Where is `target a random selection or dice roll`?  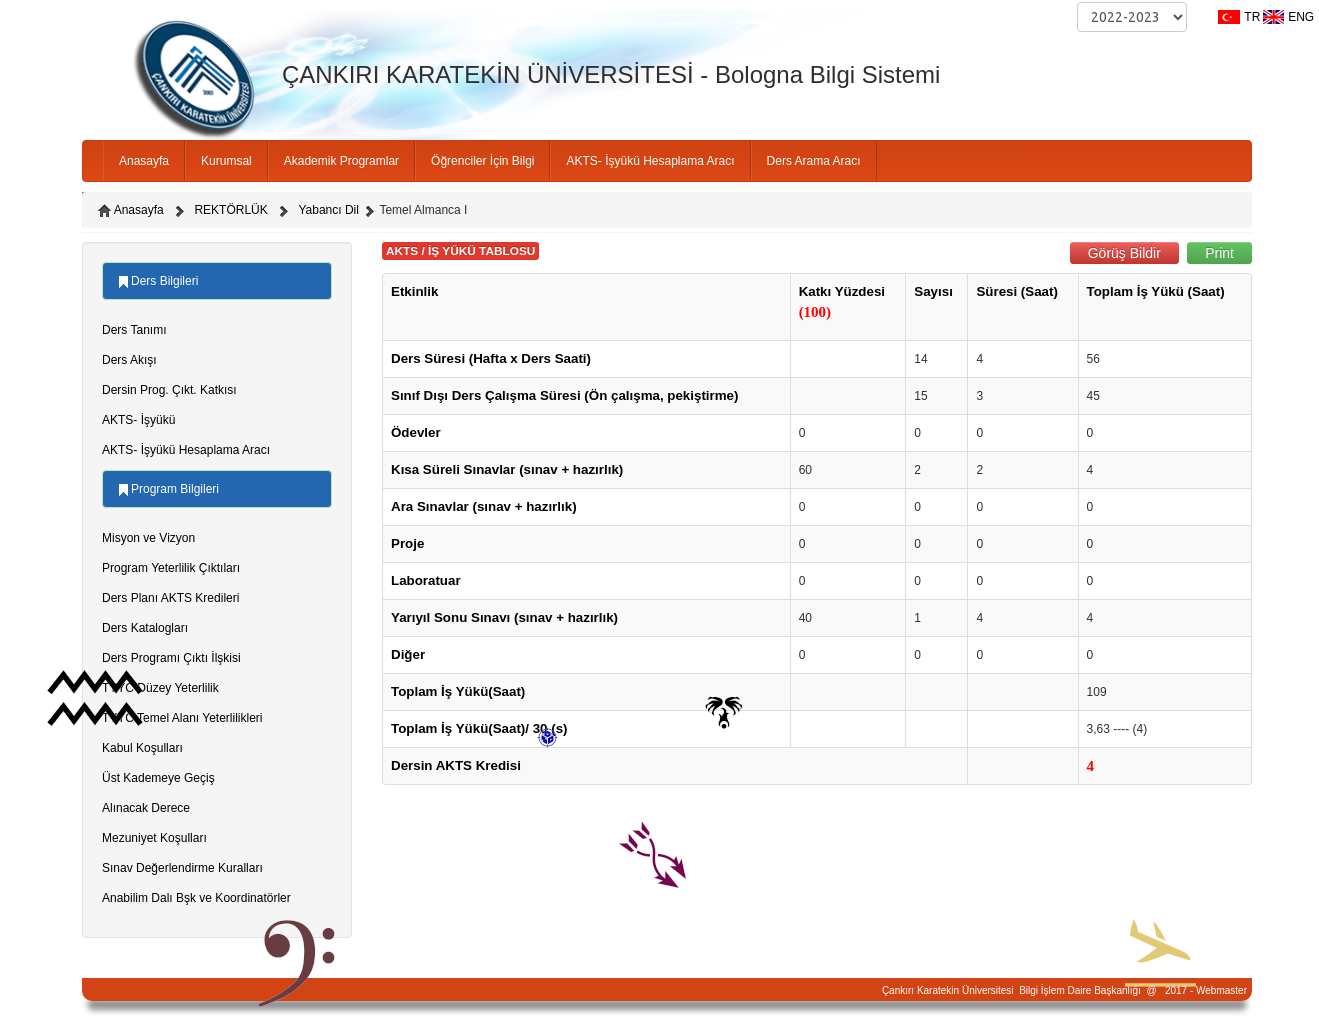 target a random selection or dice roll is located at coordinates (547, 737).